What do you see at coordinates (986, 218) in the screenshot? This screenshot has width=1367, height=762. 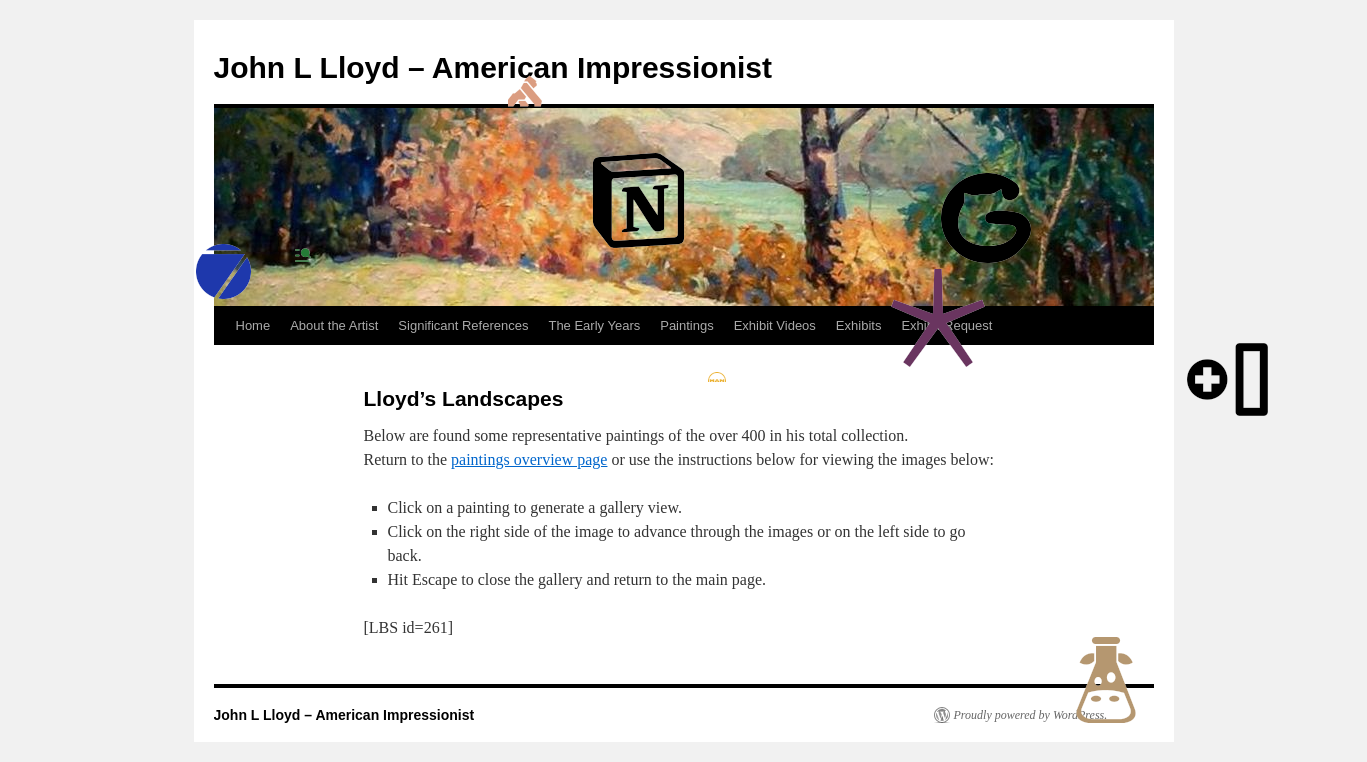 I see `open GitCode application` at bounding box center [986, 218].